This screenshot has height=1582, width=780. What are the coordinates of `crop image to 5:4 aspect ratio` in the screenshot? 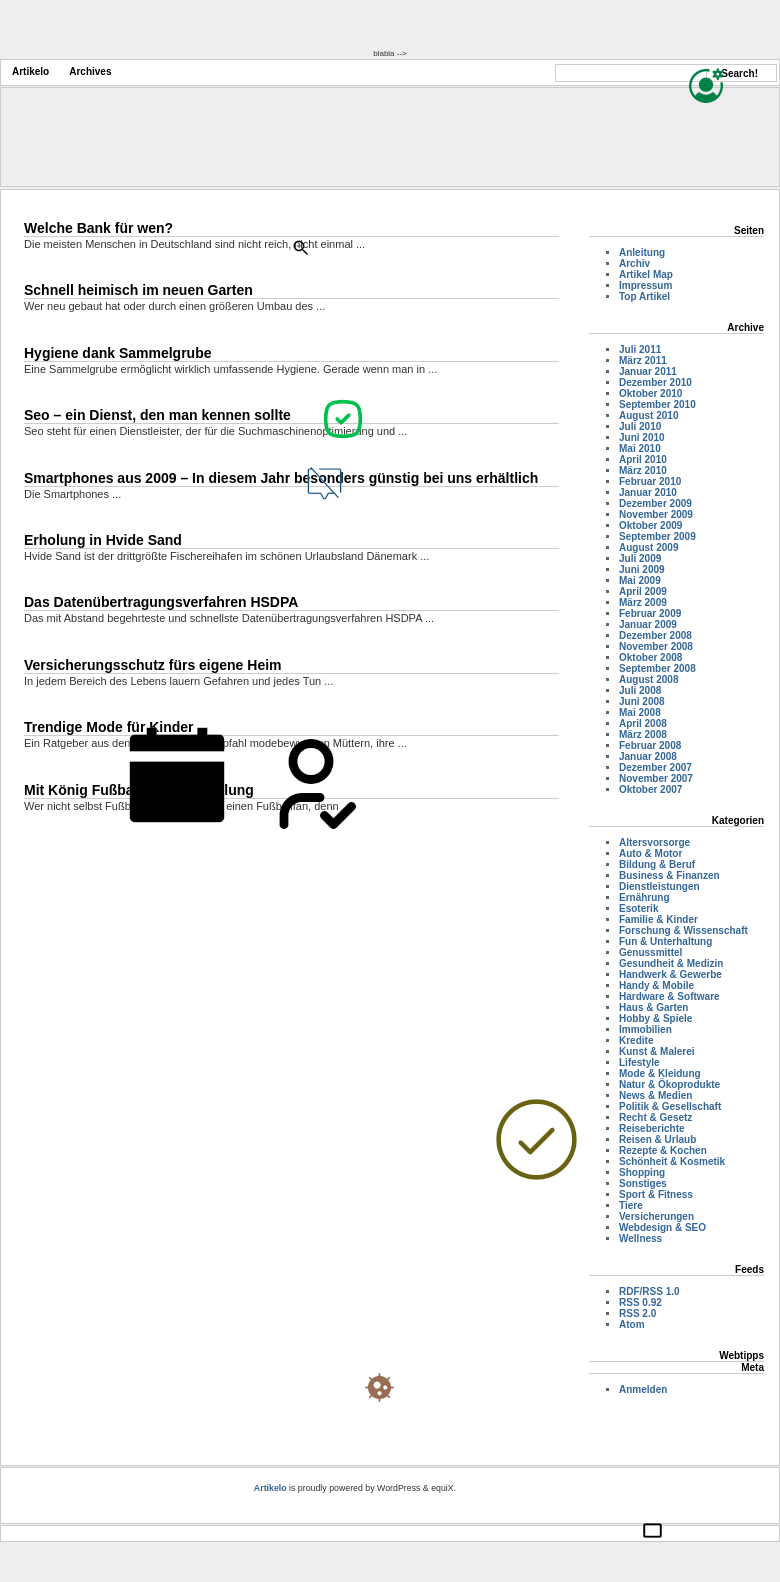 It's located at (652, 1530).